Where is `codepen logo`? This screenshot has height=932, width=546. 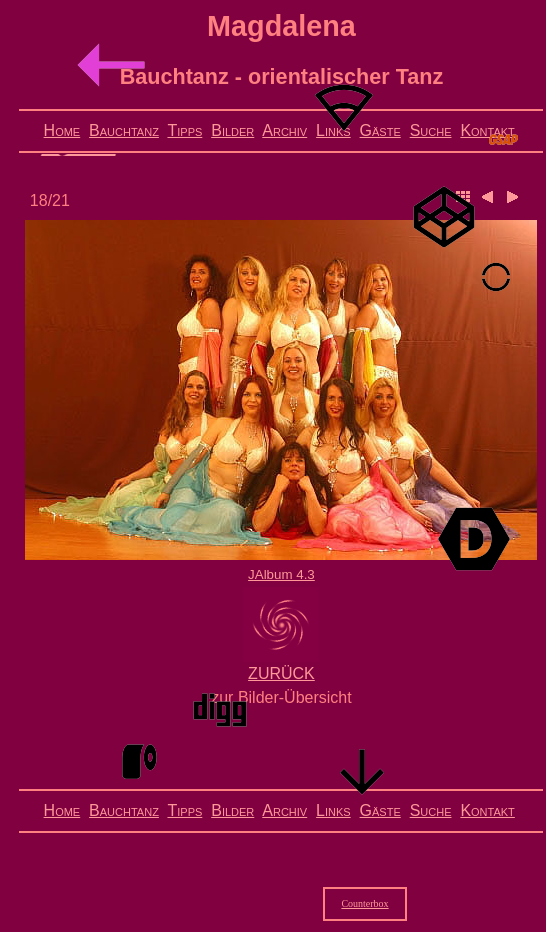
codepen logo is located at coordinates (444, 217).